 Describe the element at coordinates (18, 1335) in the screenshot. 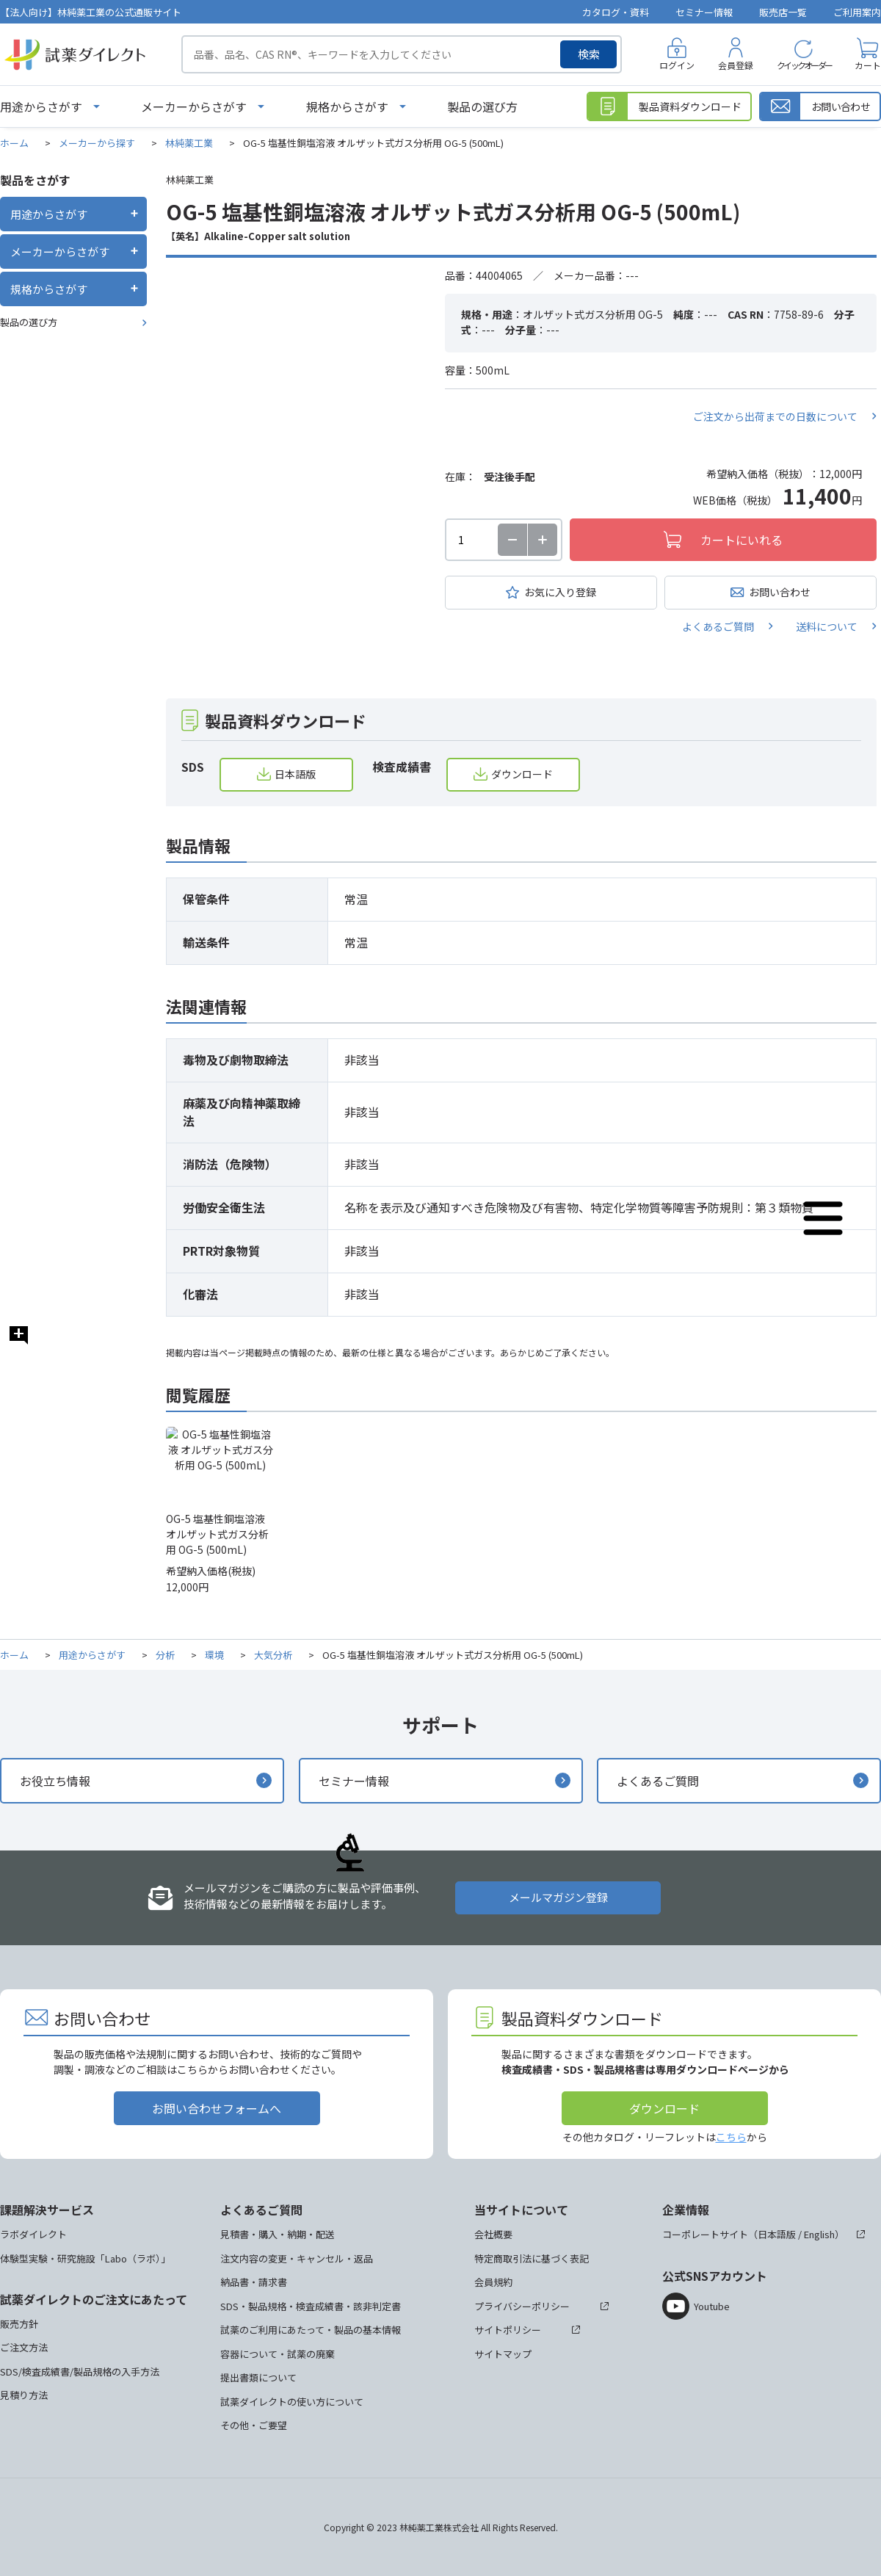

I see `add a new comment` at that location.